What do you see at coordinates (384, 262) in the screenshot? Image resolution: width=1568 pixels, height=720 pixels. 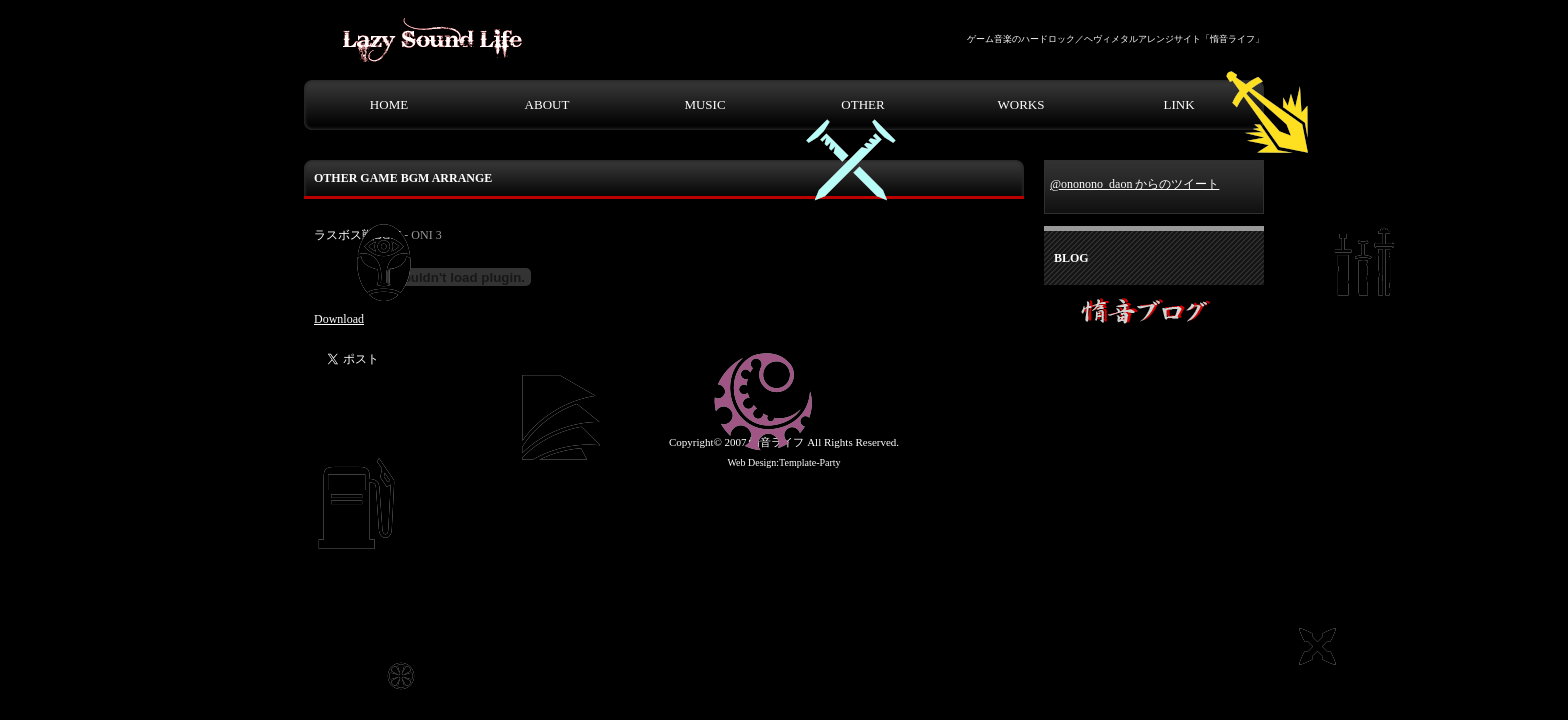 I see `activate mystical vision or special sight ability` at bounding box center [384, 262].